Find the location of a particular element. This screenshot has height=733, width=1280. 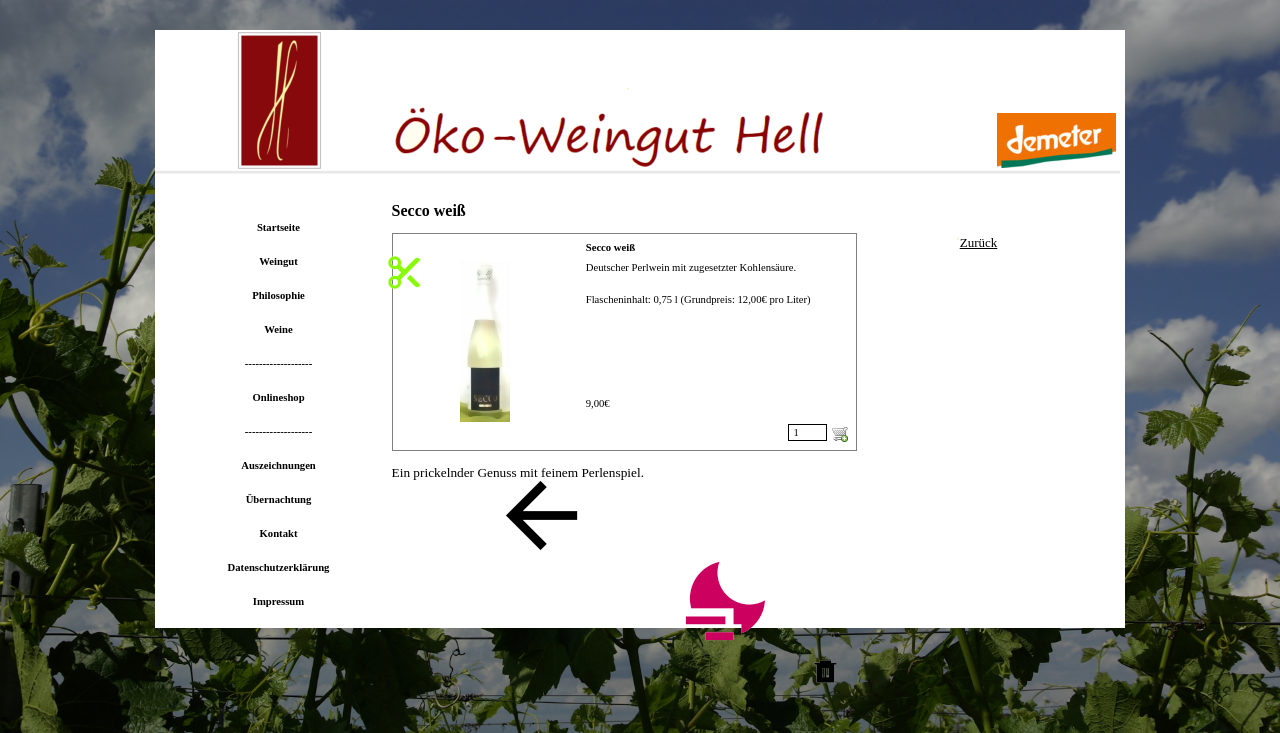

indicates foggy night weather conditions is located at coordinates (725, 600).